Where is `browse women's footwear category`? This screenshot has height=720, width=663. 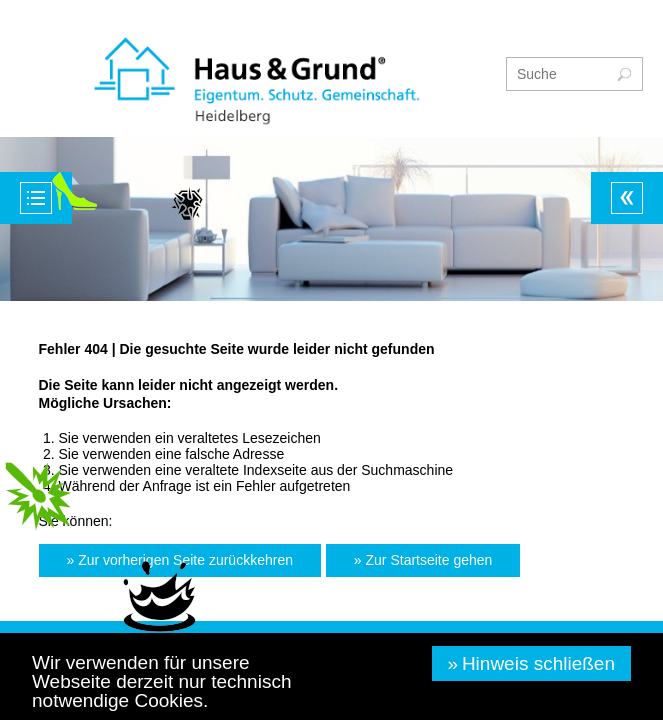
browse women's footwear category is located at coordinates (75, 191).